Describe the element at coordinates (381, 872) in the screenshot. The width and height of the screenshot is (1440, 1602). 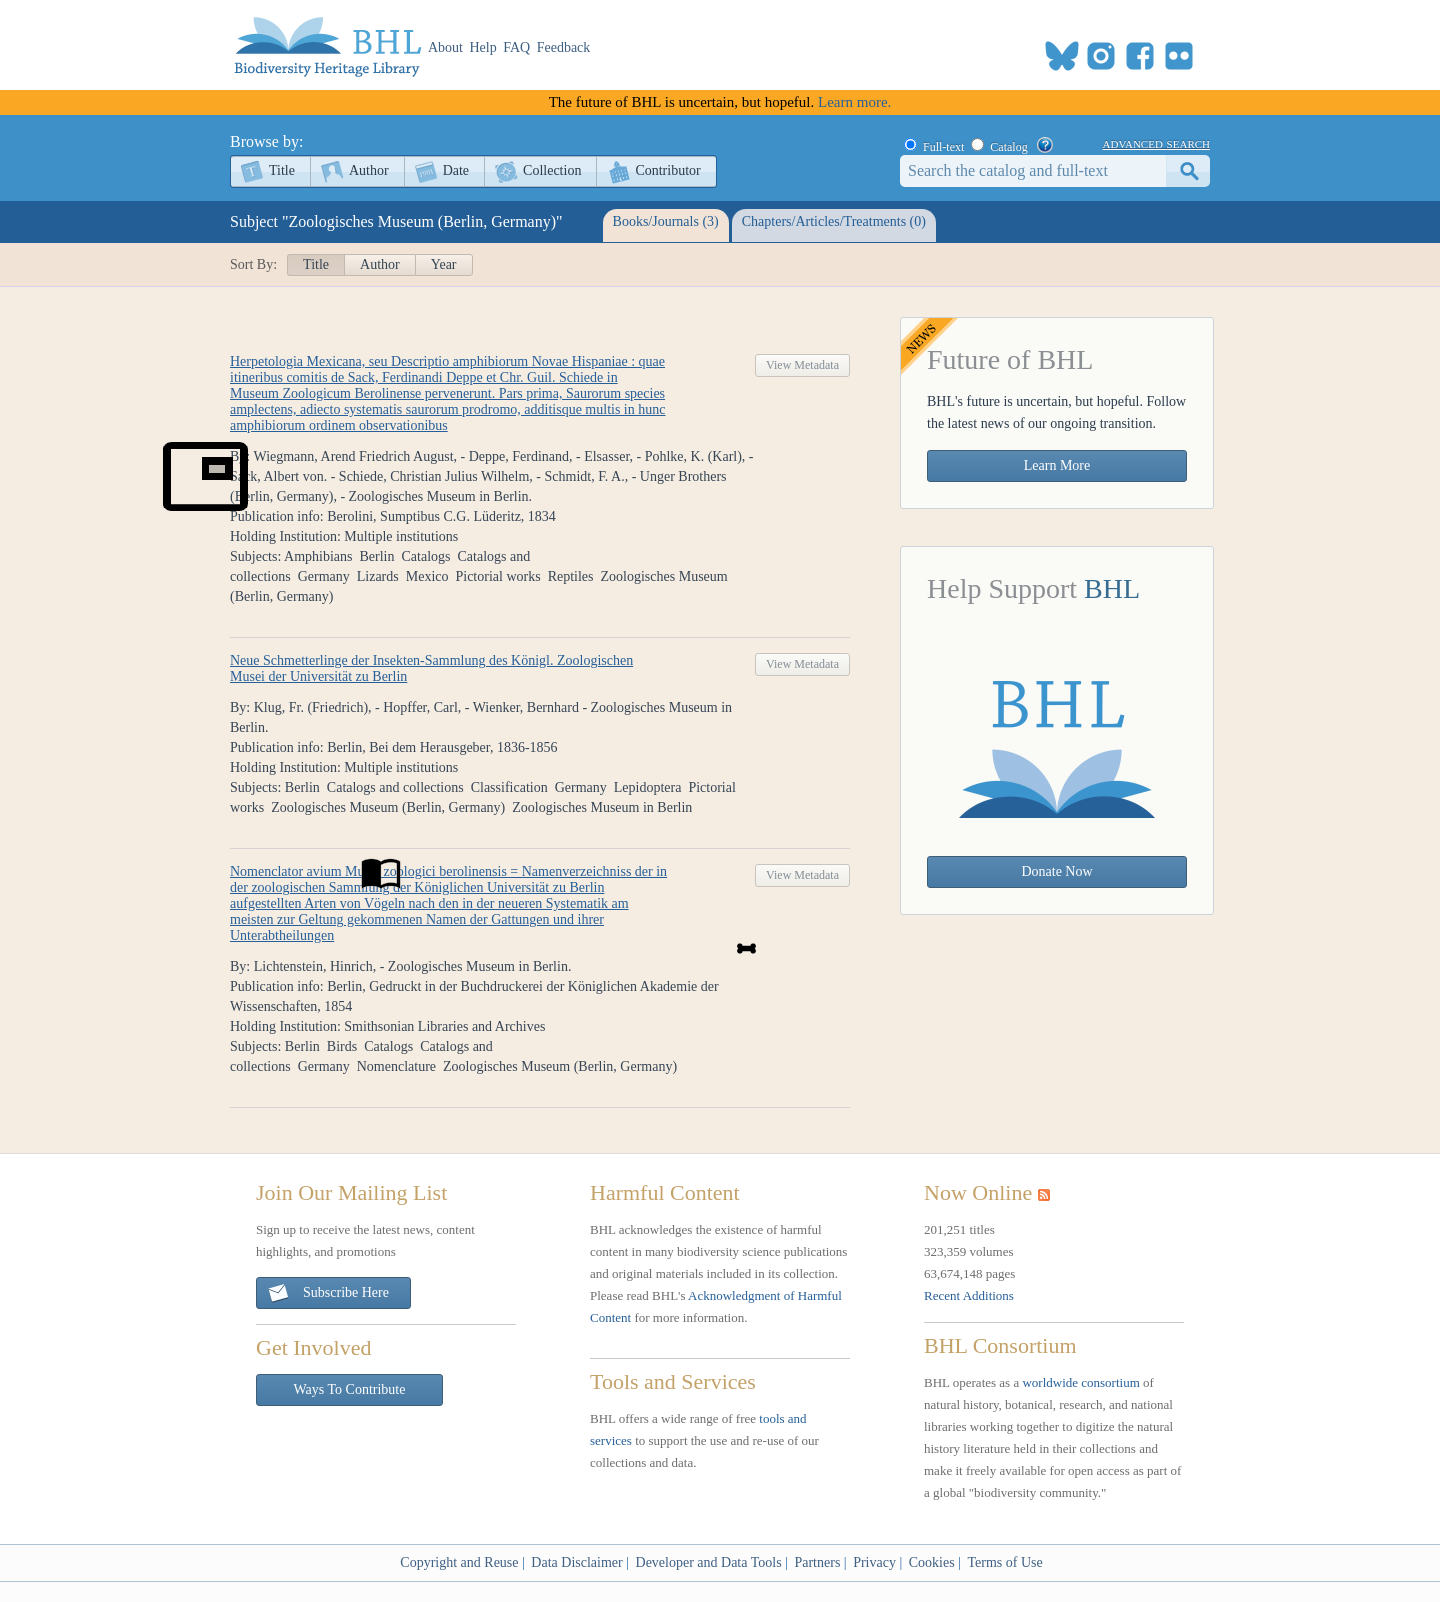
I see `import contacts from address book` at that location.